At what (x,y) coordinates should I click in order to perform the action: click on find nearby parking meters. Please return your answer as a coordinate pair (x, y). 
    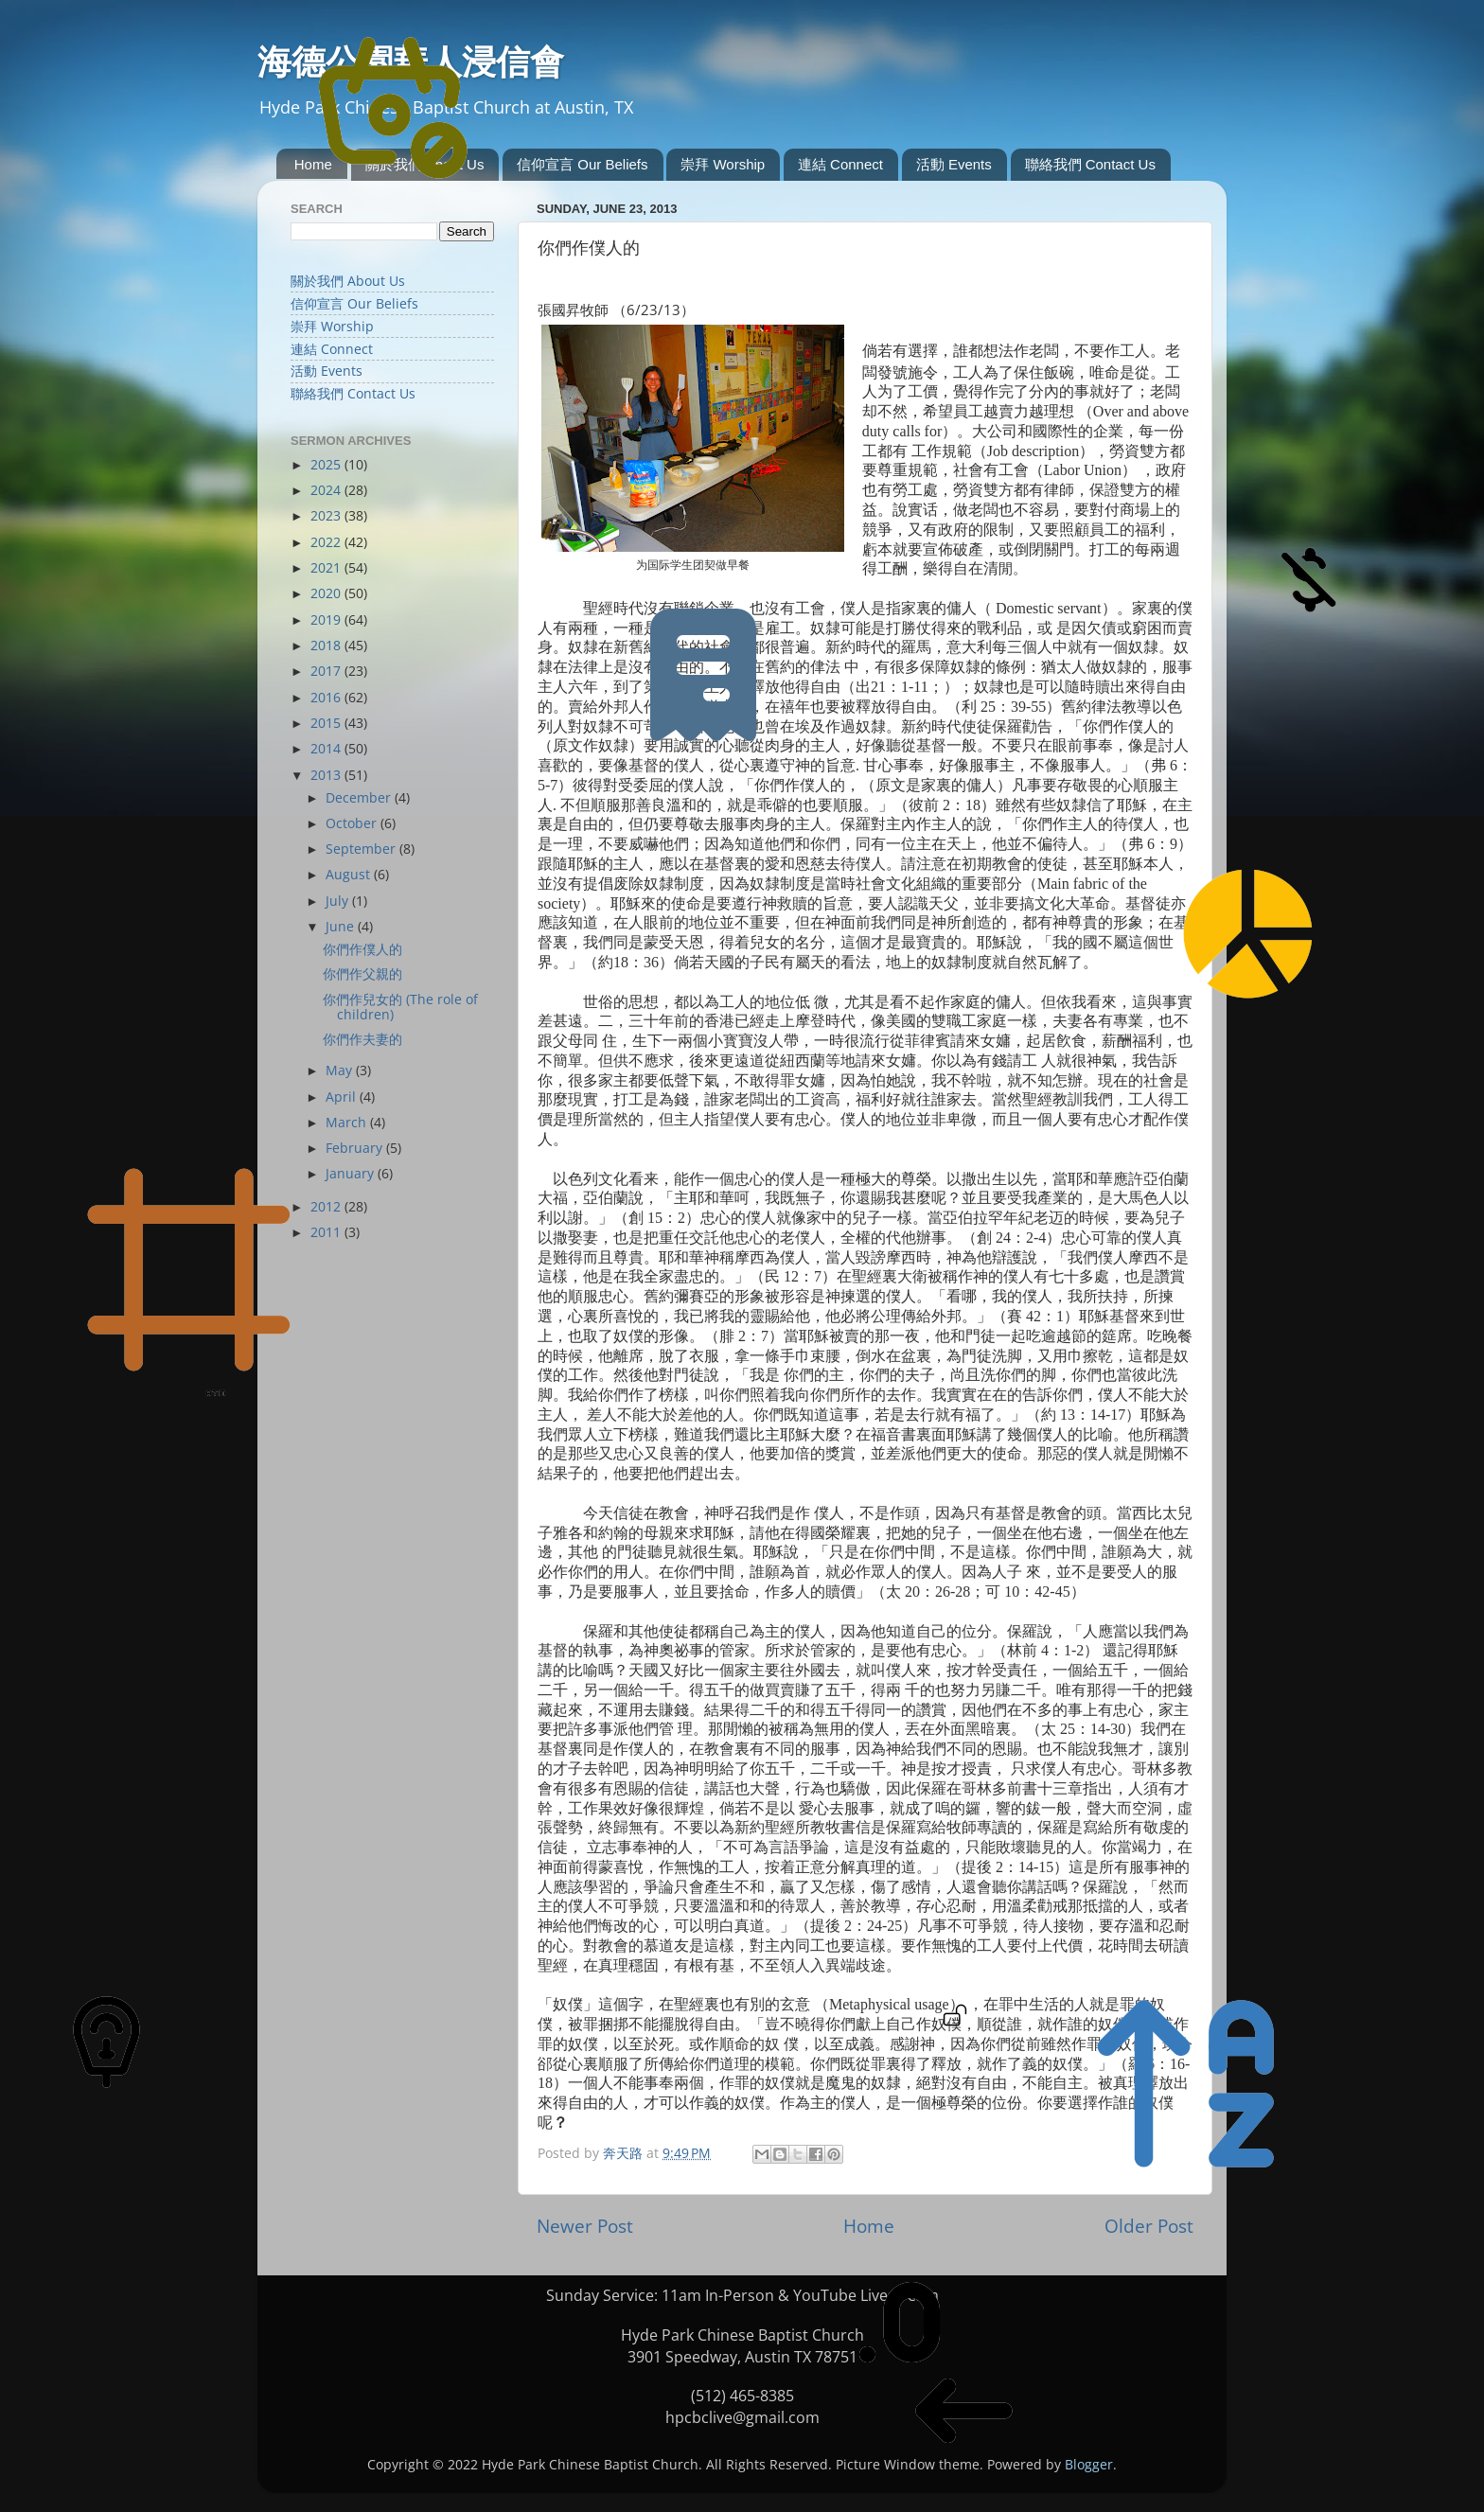
    Looking at the image, I should click on (106, 2042).